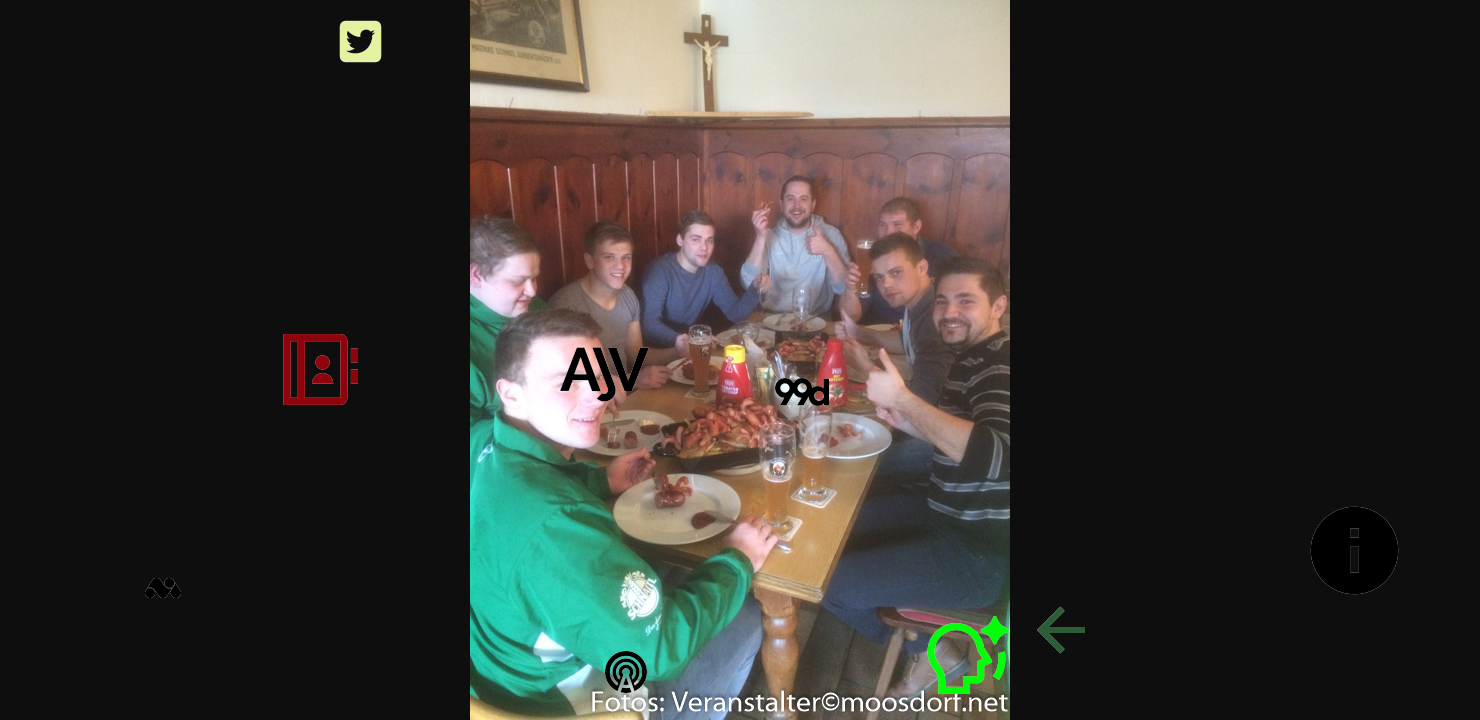 This screenshot has width=1480, height=720. I want to click on share to Twitter, so click(360, 41).